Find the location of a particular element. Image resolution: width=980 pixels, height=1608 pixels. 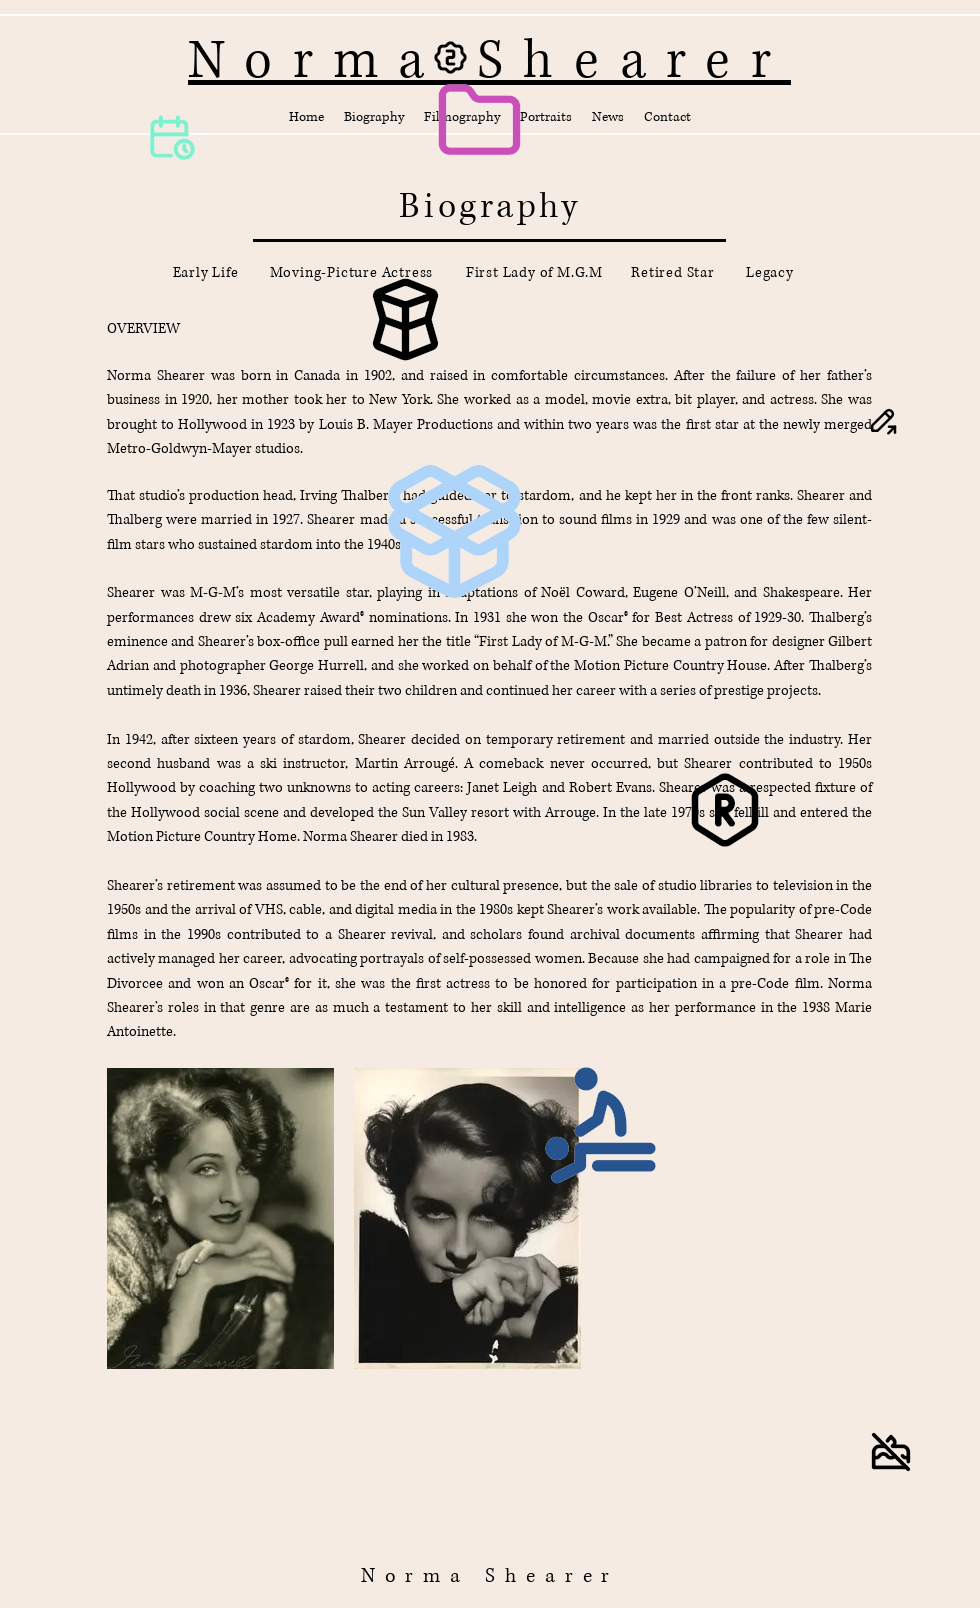

no cake or desserts allowed is located at coordinates (891, 1452).